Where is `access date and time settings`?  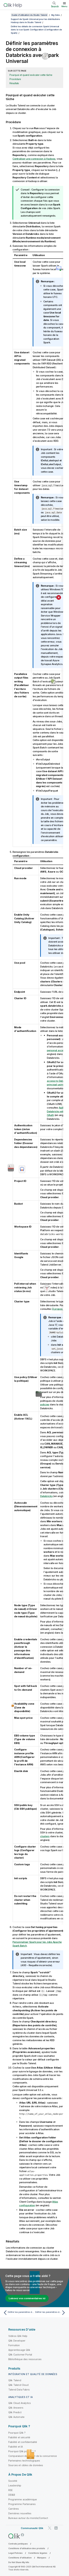
access date and time settings is located at coordinates (47, 1288).